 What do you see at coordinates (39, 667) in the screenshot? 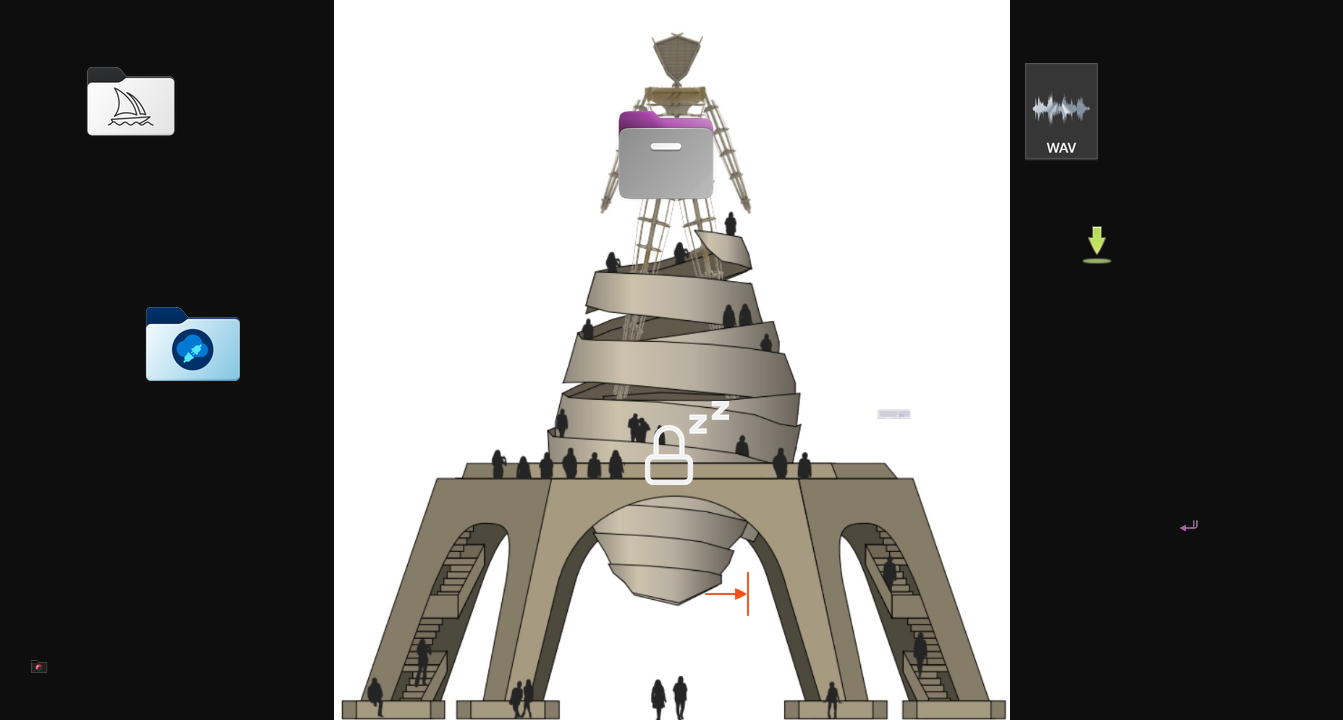
I see `folder containing wondershare dvd creator project files` at bounding box center [39, 667].